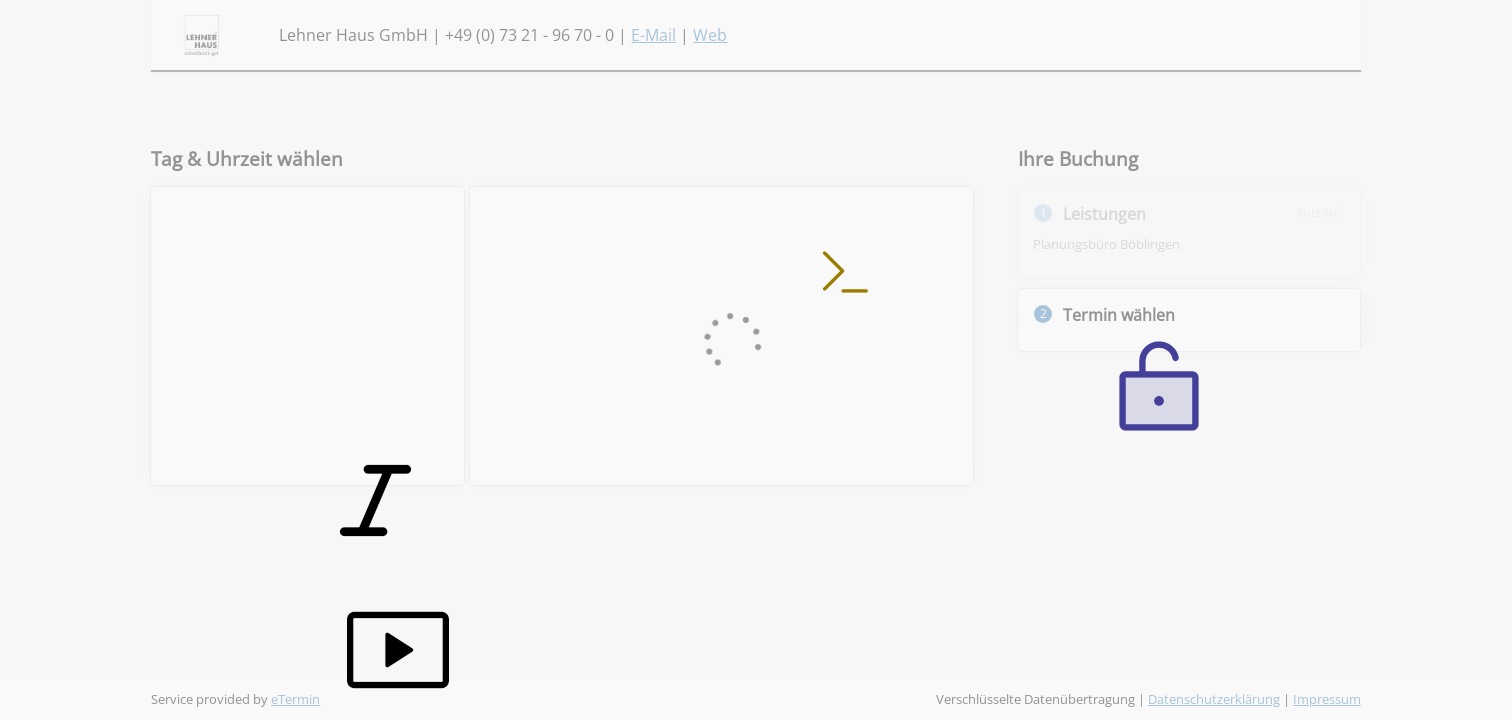 The width and height of the screenshot is (1512, 720). Describe the element at coordinates (845, 271) in the screenshot. I see `open the command palette` at that location.